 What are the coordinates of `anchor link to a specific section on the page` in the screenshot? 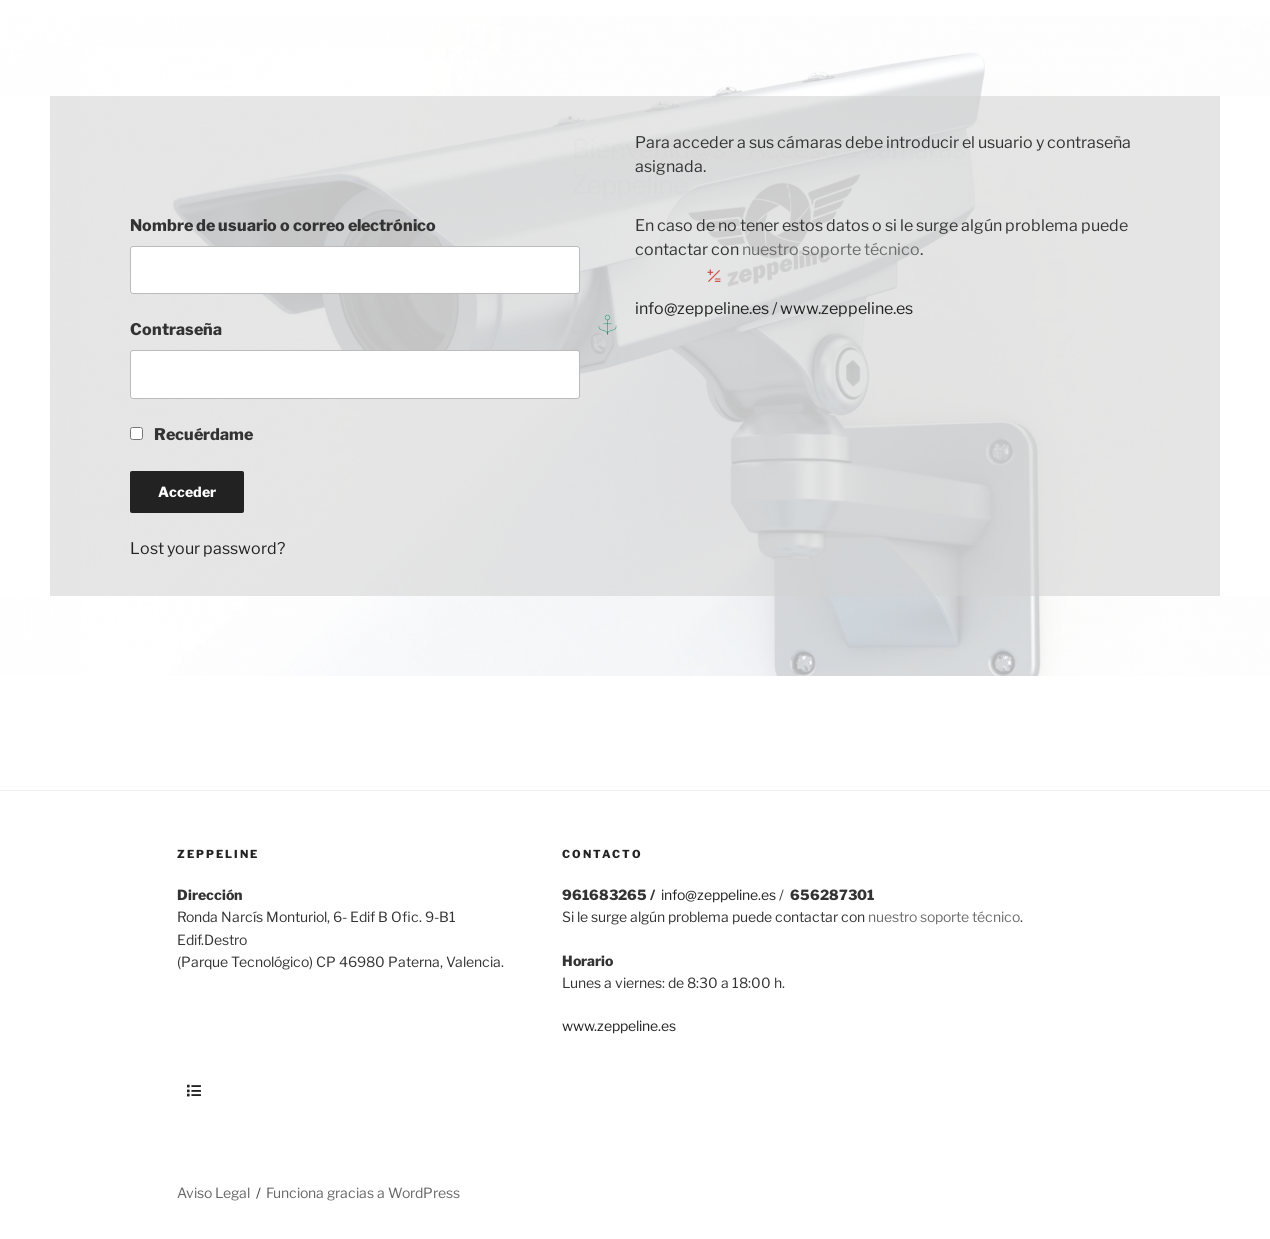 It's located at (607, 324).